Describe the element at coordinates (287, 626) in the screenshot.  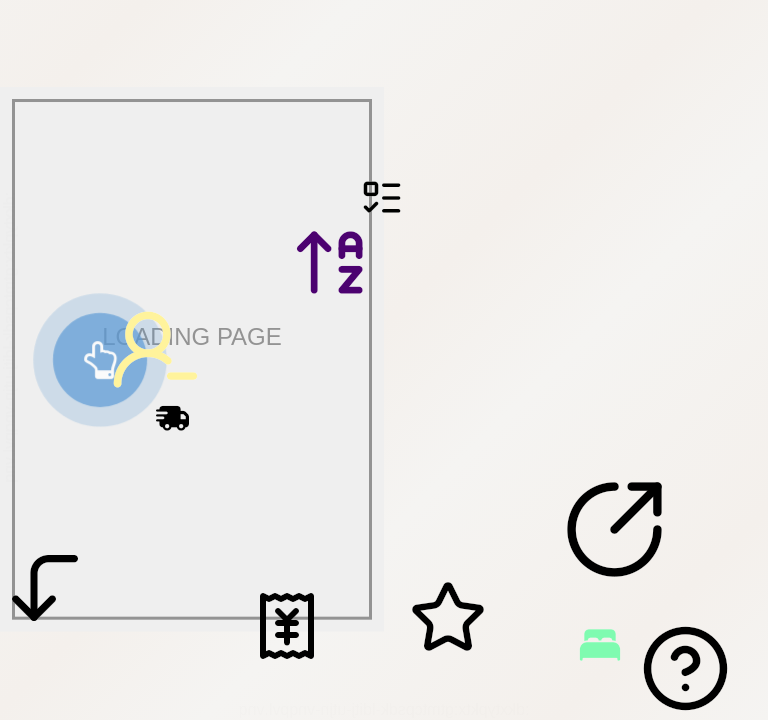
I see `view receipt or transaction in Japanese yen` at that location.